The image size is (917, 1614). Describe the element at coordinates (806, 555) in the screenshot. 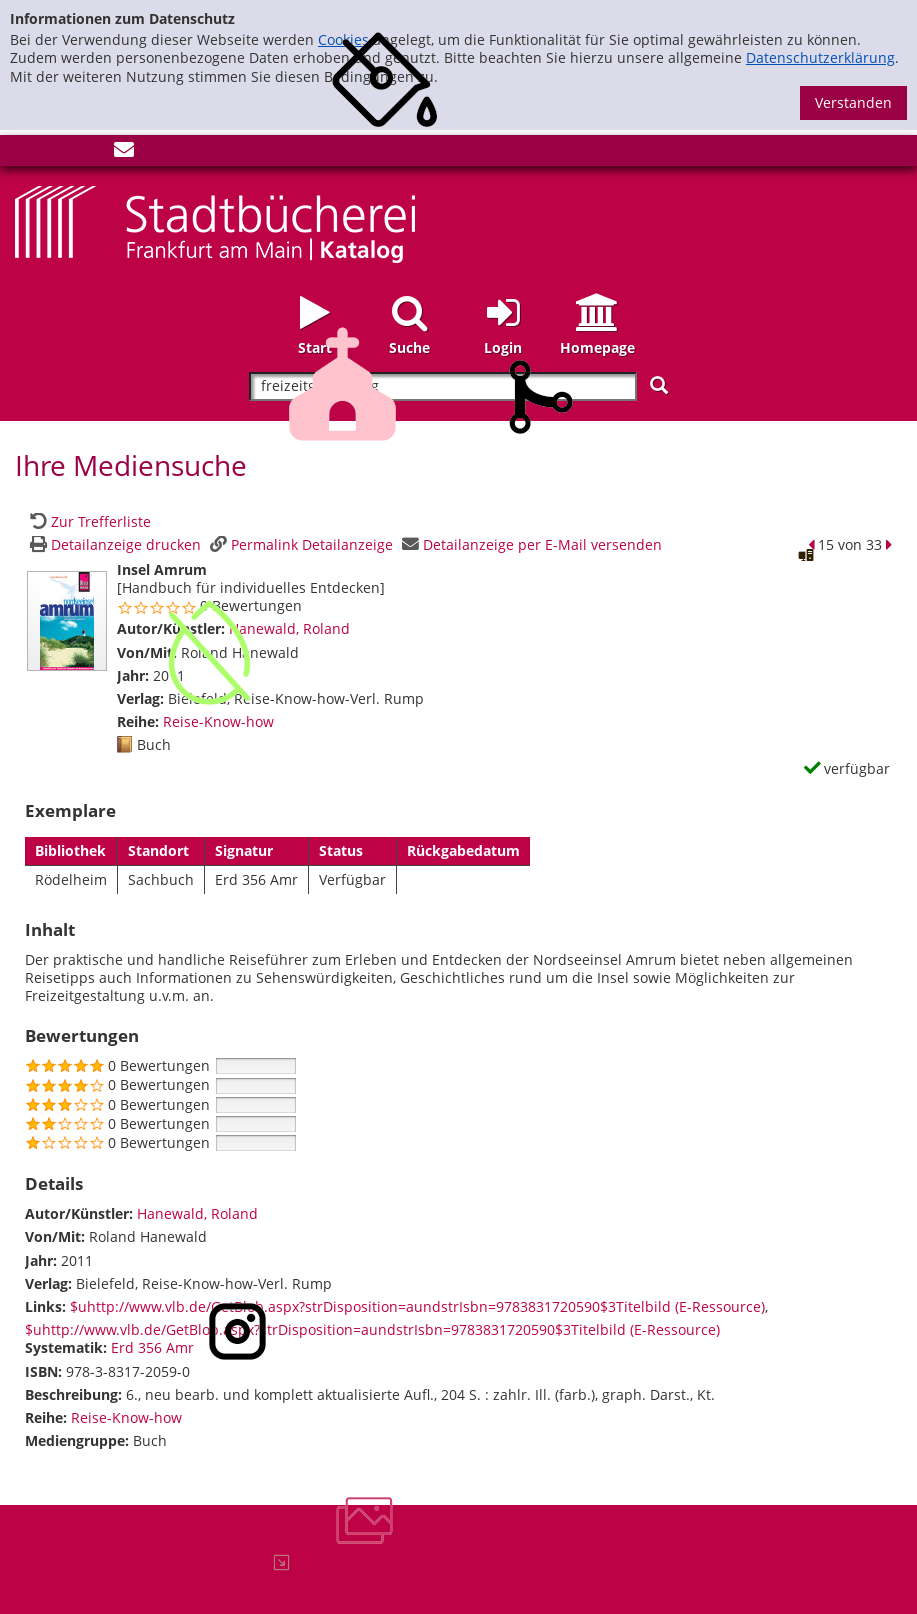

I see `access desktop computer settings` at that location.